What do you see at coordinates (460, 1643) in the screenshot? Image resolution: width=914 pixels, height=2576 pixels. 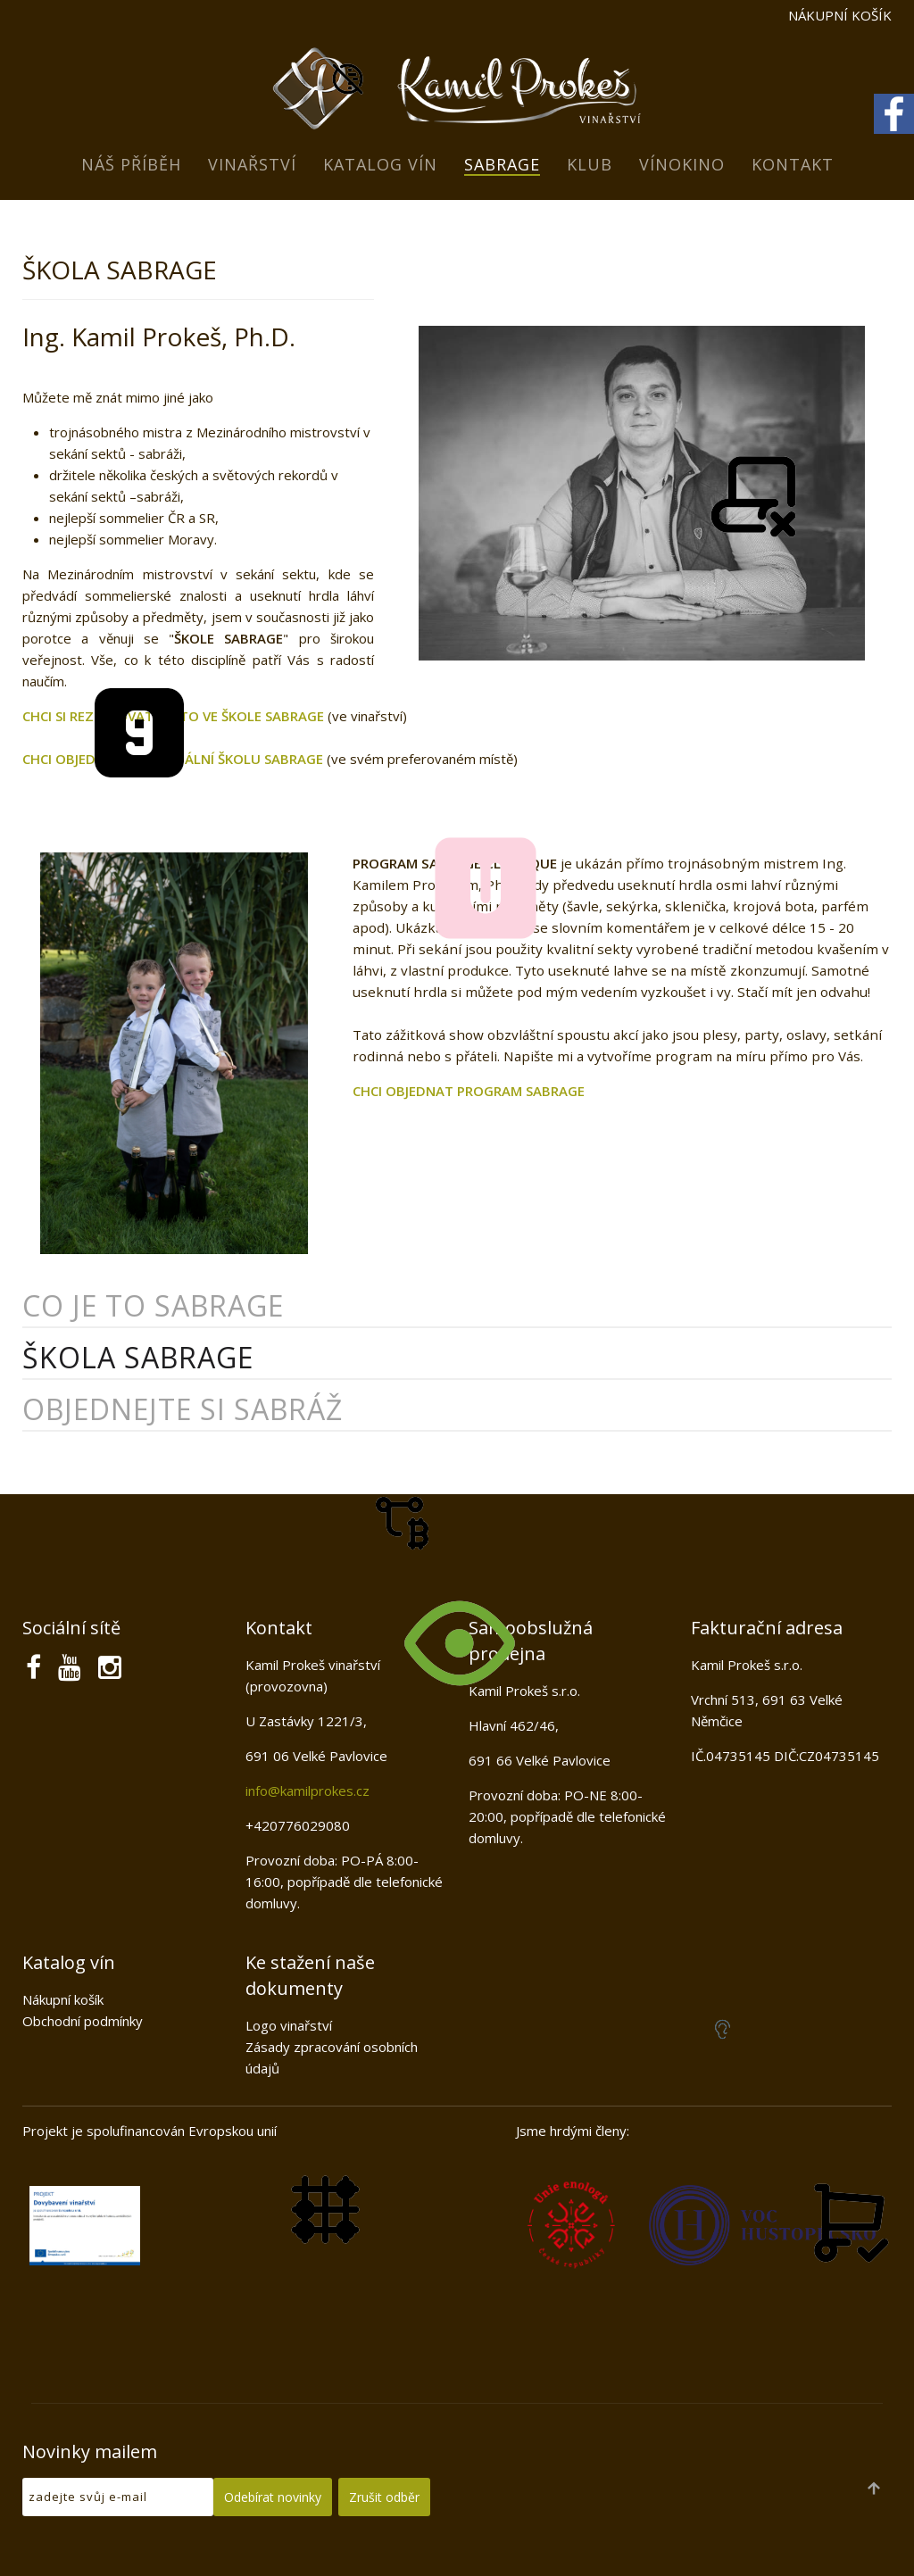 I see `view or preview content` at bounding box center [460, 1643].